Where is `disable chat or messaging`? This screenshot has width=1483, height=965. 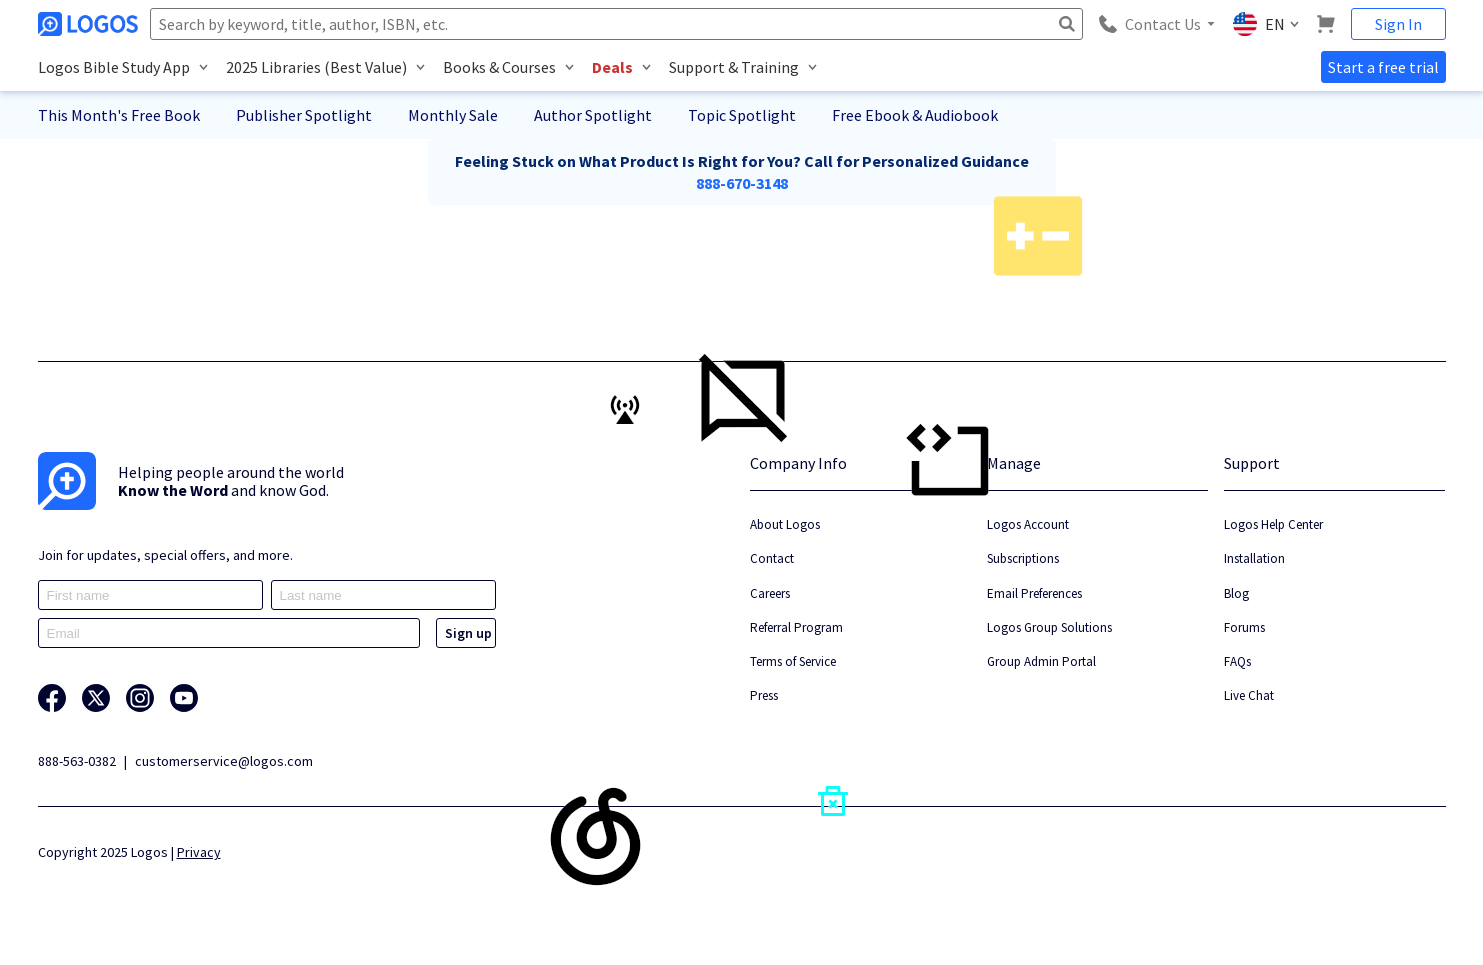
disable chat or messaging is located at coordinates (743, 398).